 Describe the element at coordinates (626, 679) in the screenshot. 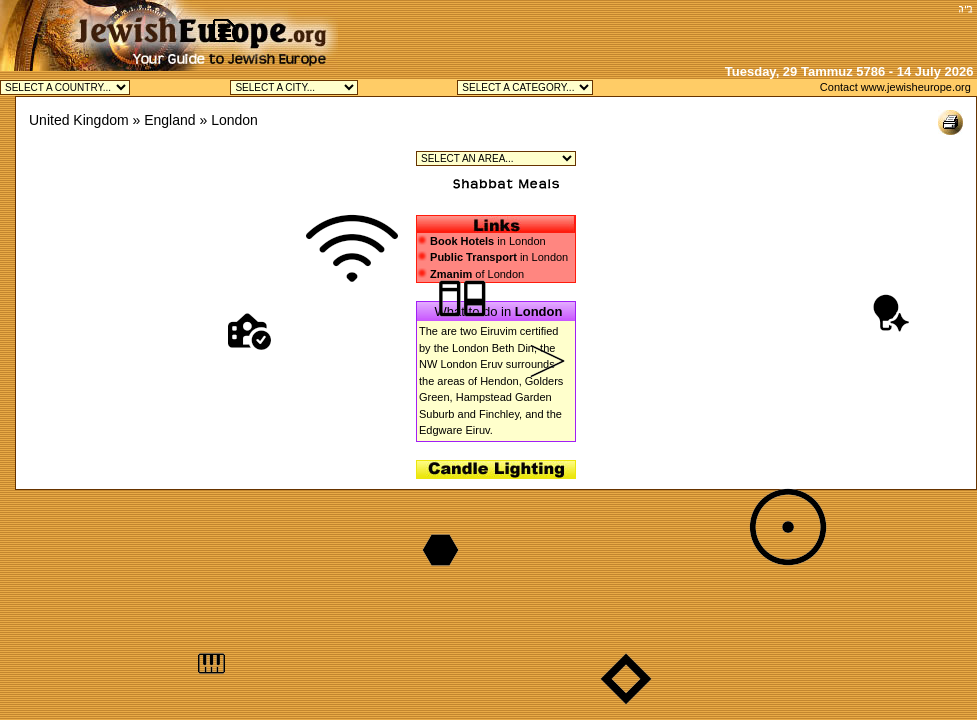

I see `unverified log breakpoint in debug mode` at that location.